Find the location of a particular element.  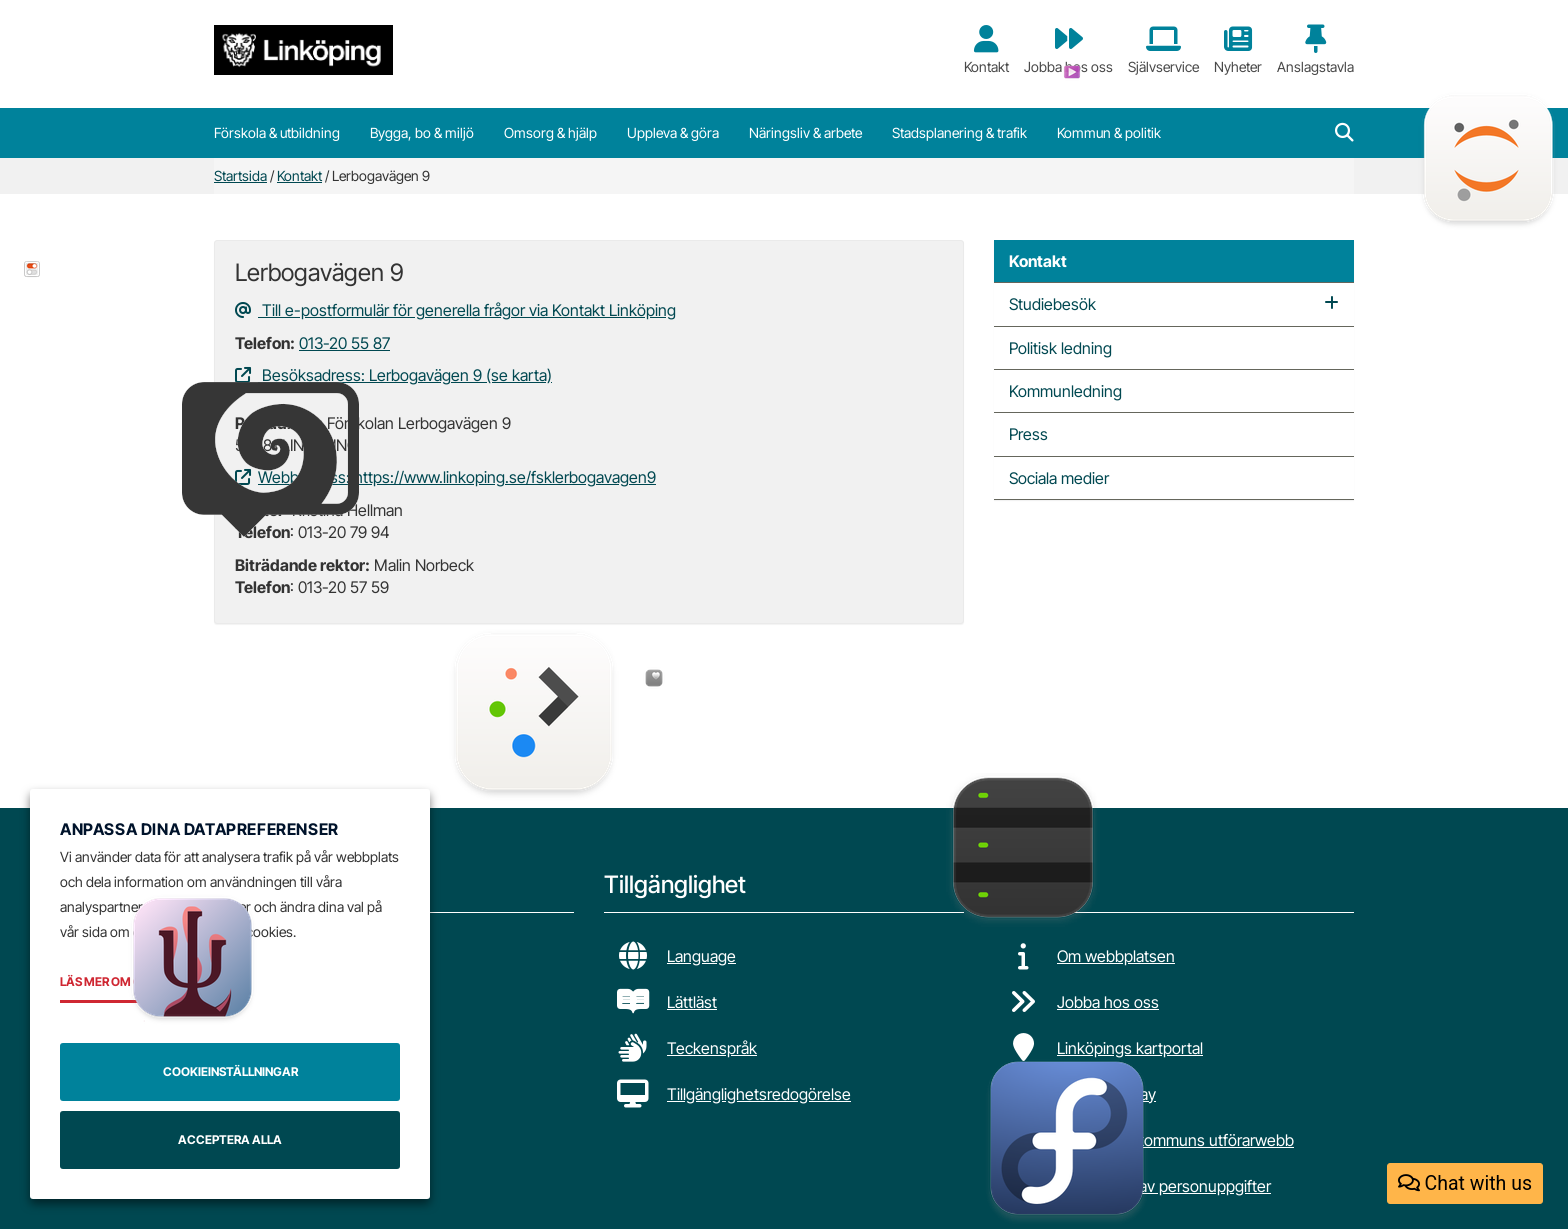

open fractal messaging app is located at coordinates (270, 459).